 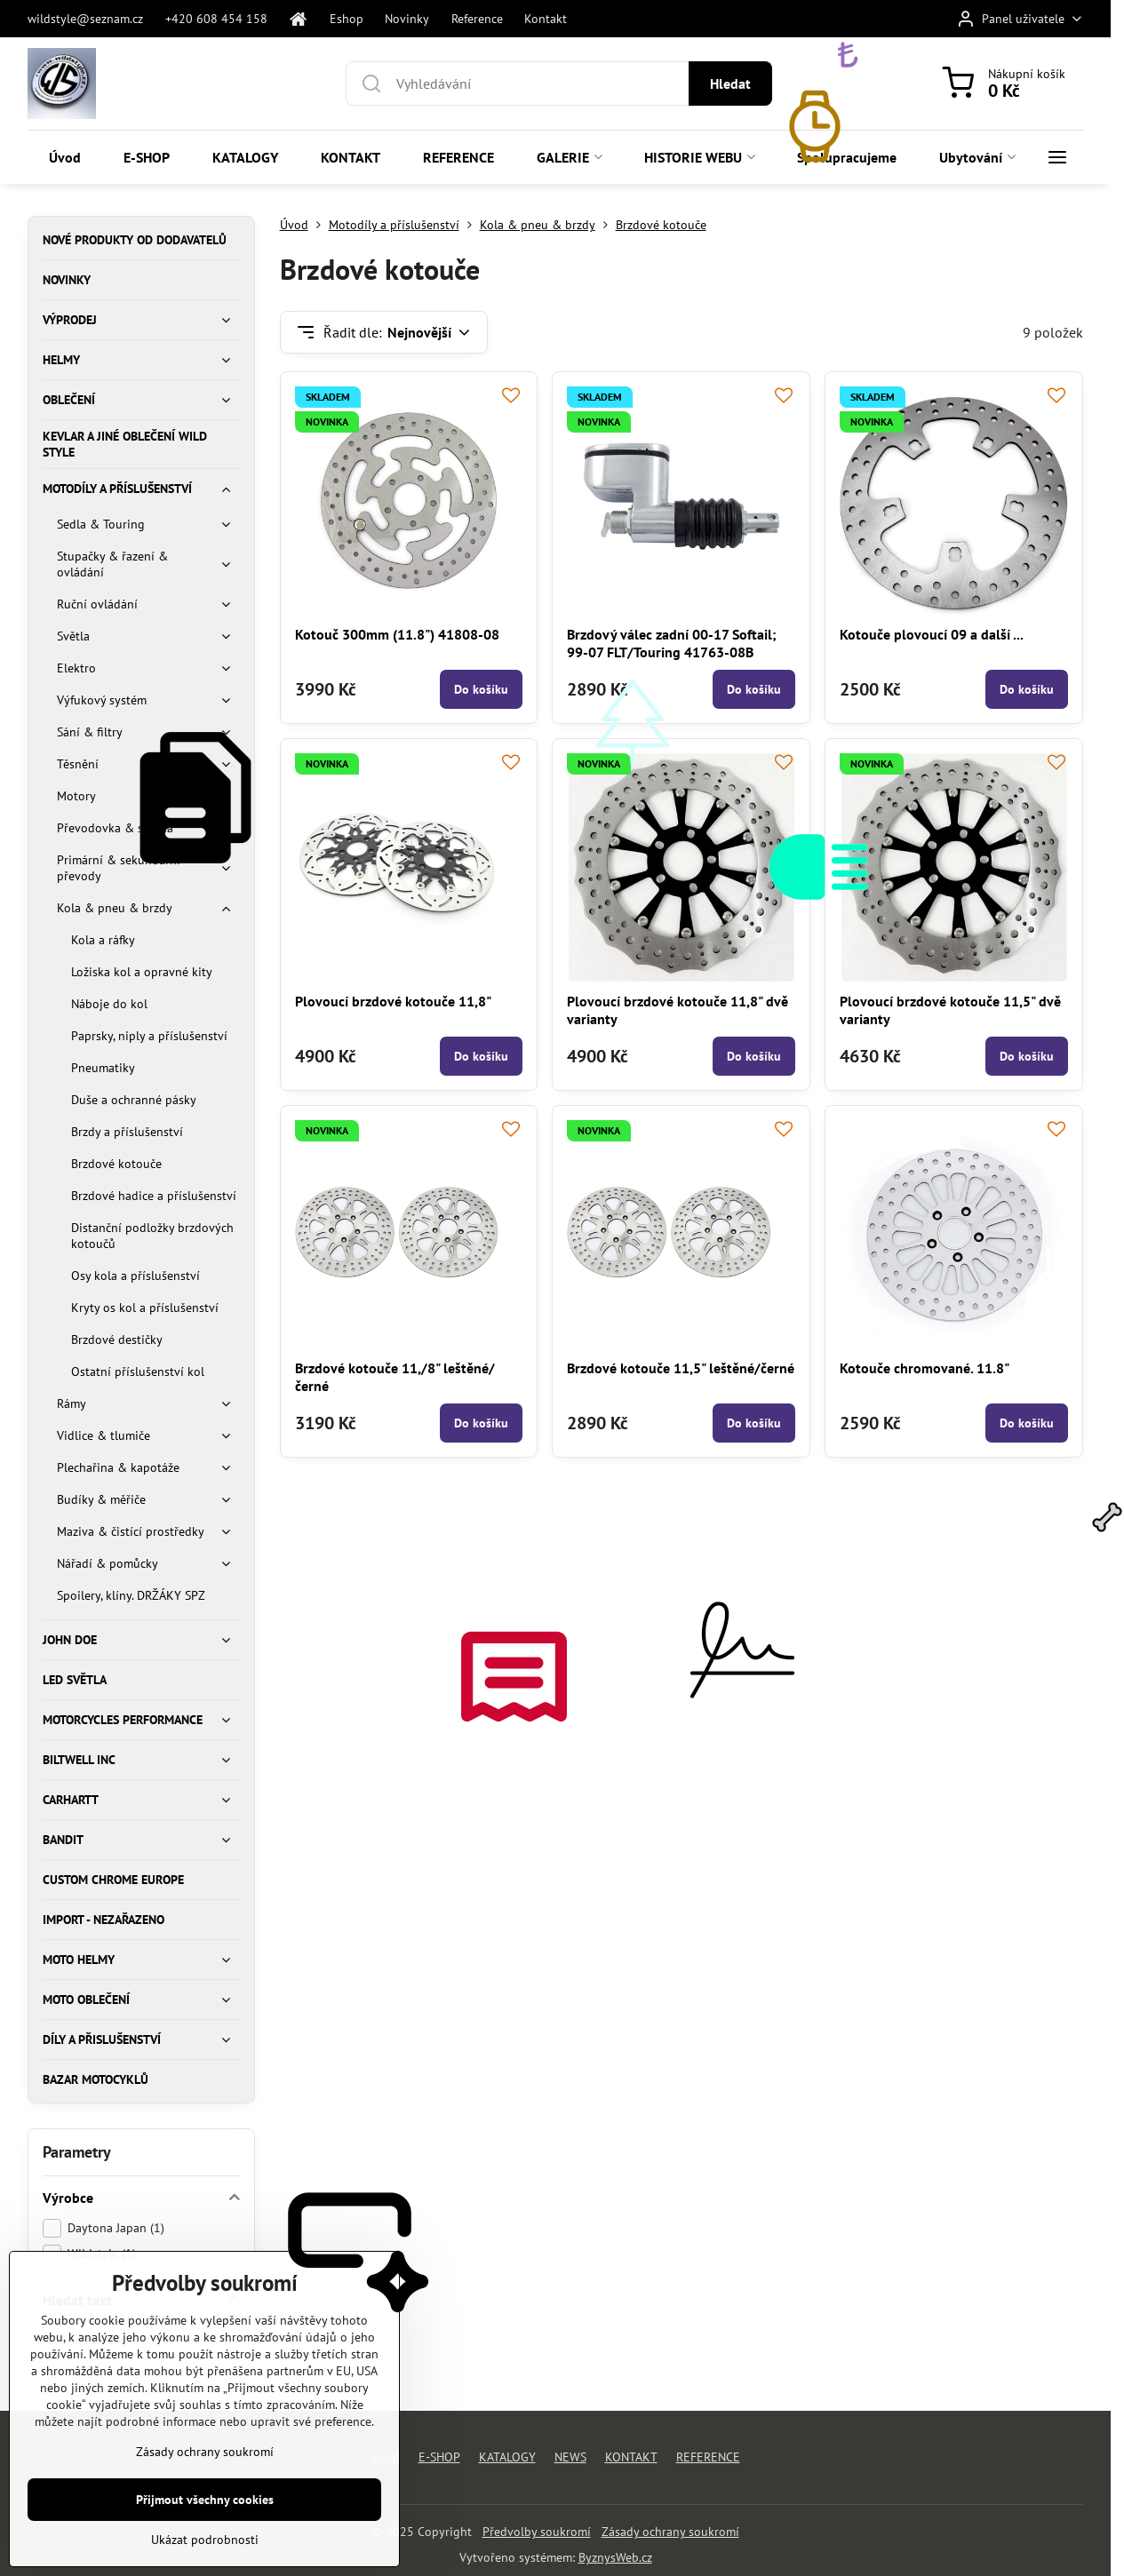 What do you see at coordinates (514, 1676) in the screenshot?
I see `view purchase receipt or transaction history` at bounding box center [514, 1676].